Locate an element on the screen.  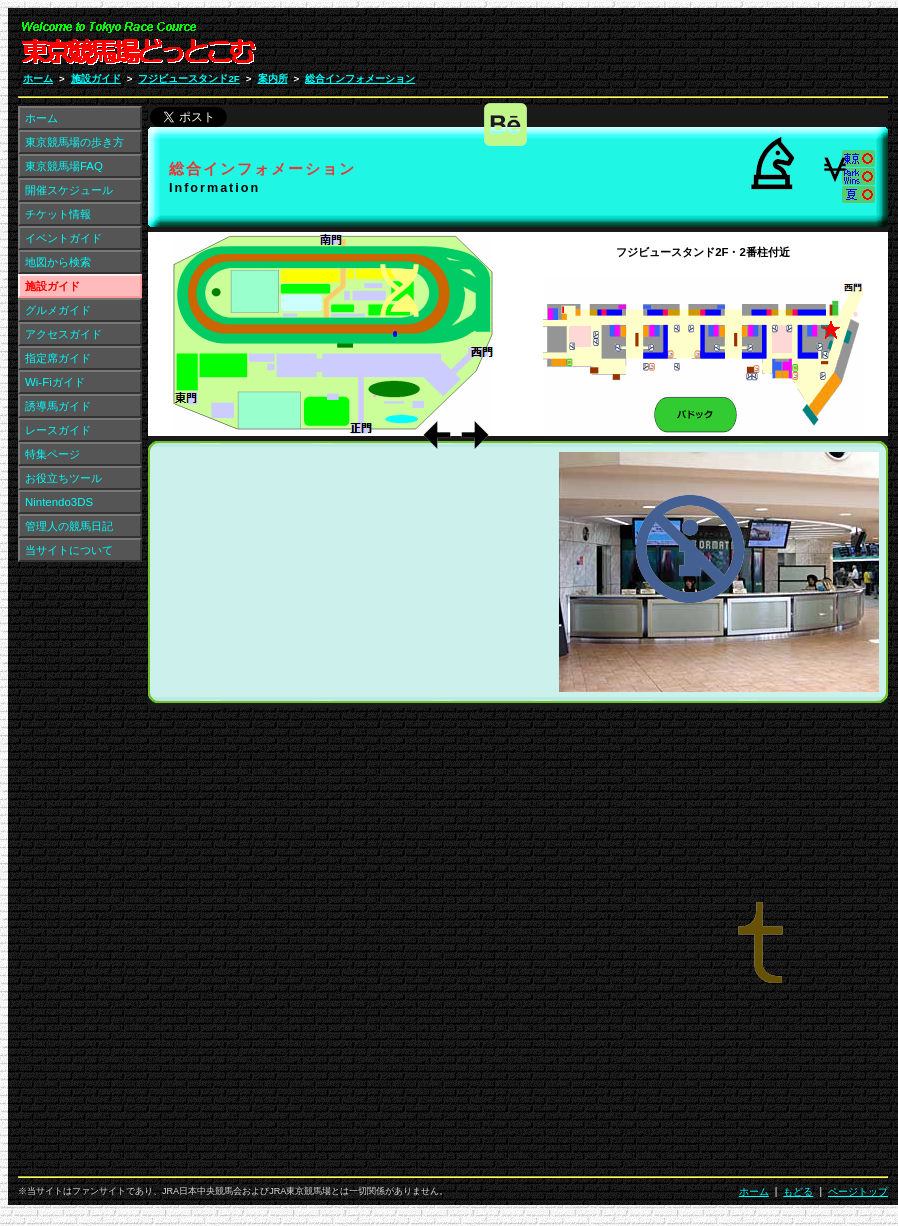
play chess game is located at coordinates (773, 165).